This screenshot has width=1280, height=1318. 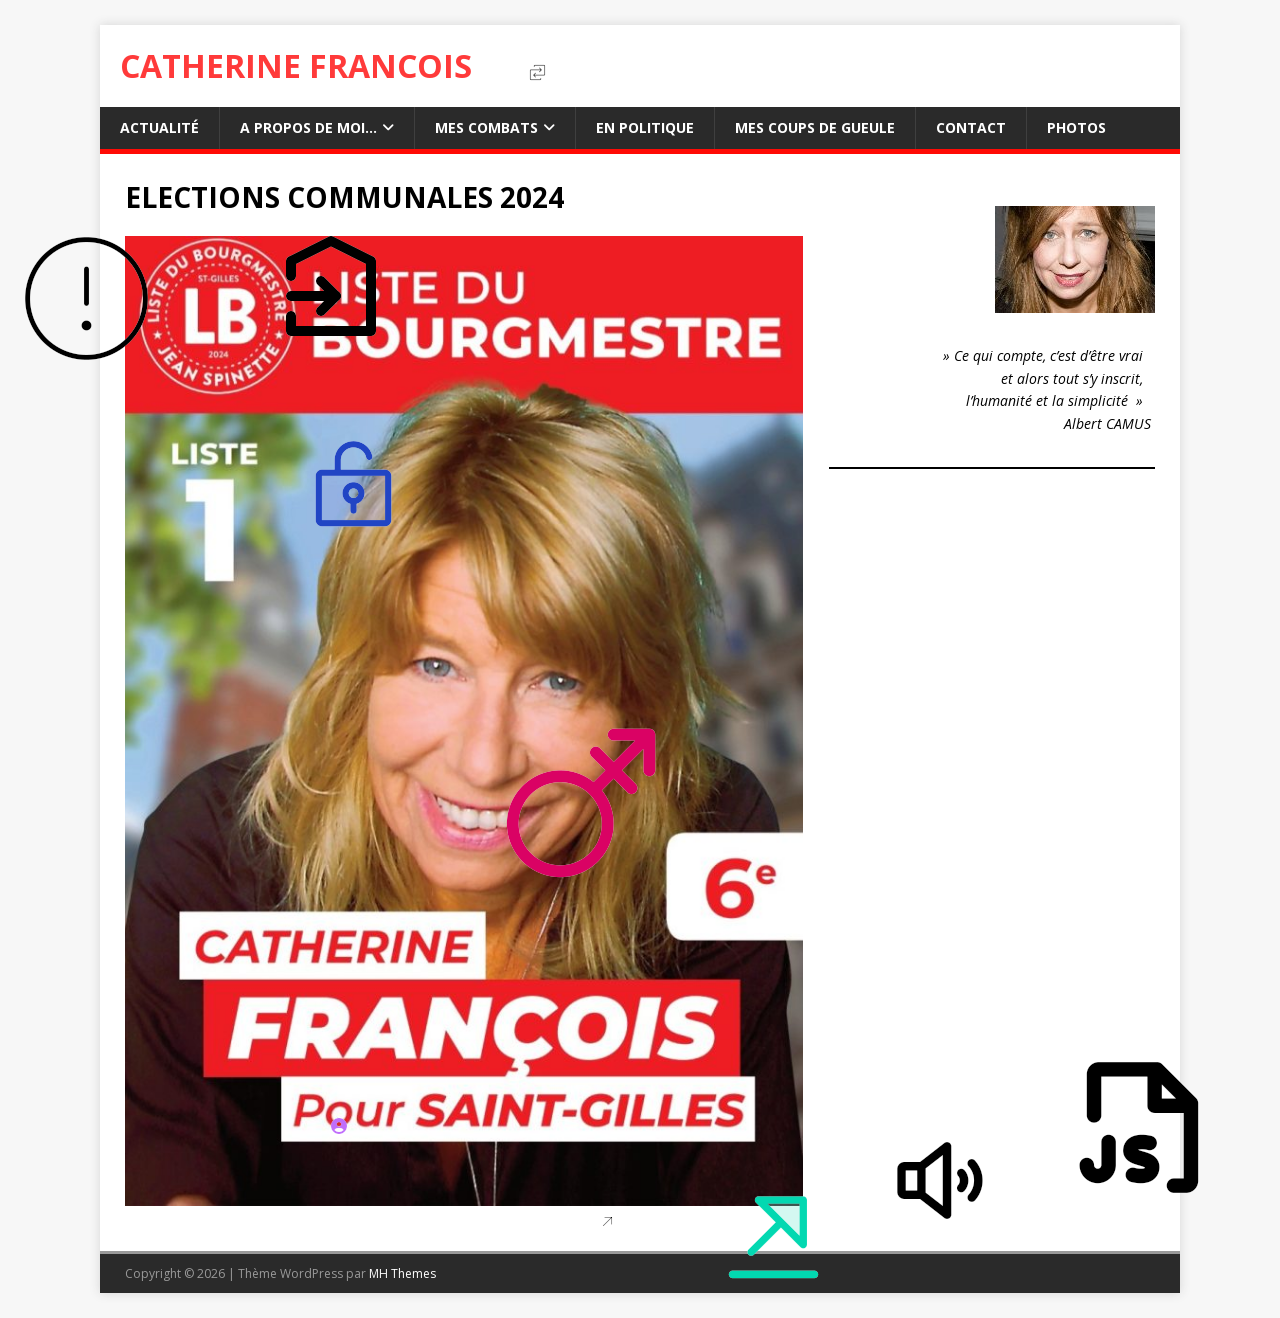 I want to click on swap or exchange items, so click(x=537, y=72).